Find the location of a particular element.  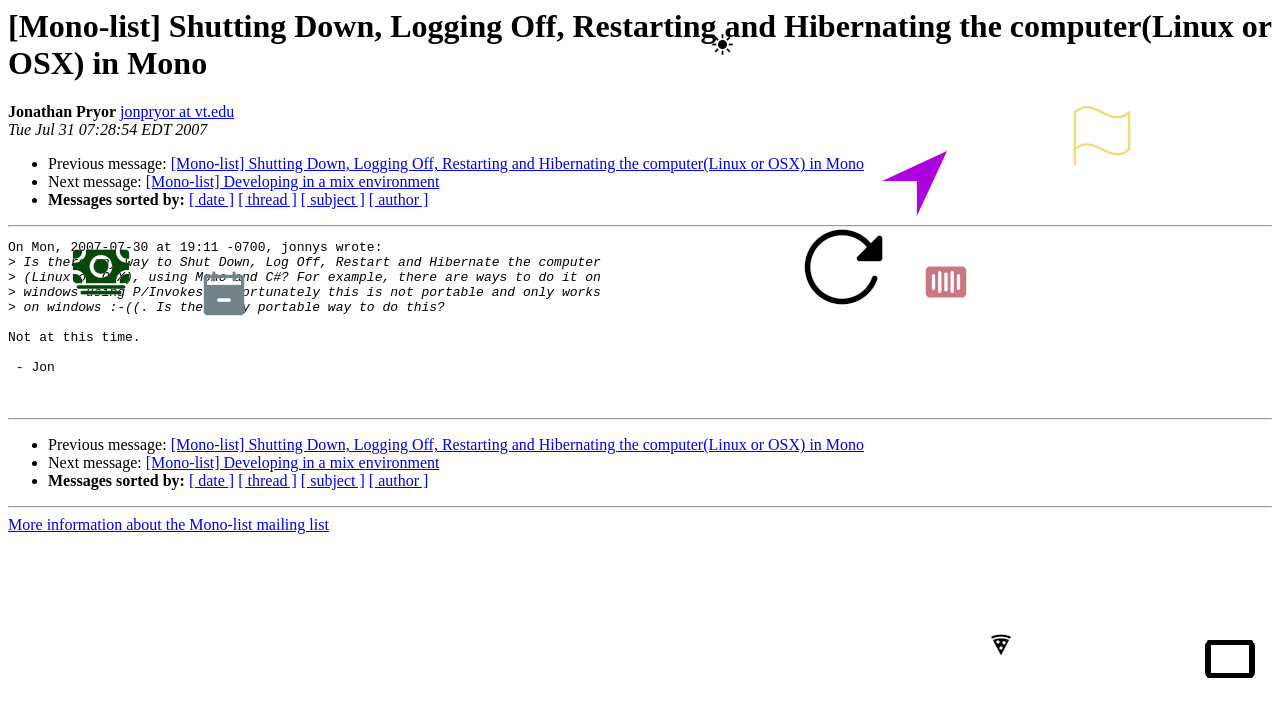

view your cash balance is located at coordinates (101, 272).